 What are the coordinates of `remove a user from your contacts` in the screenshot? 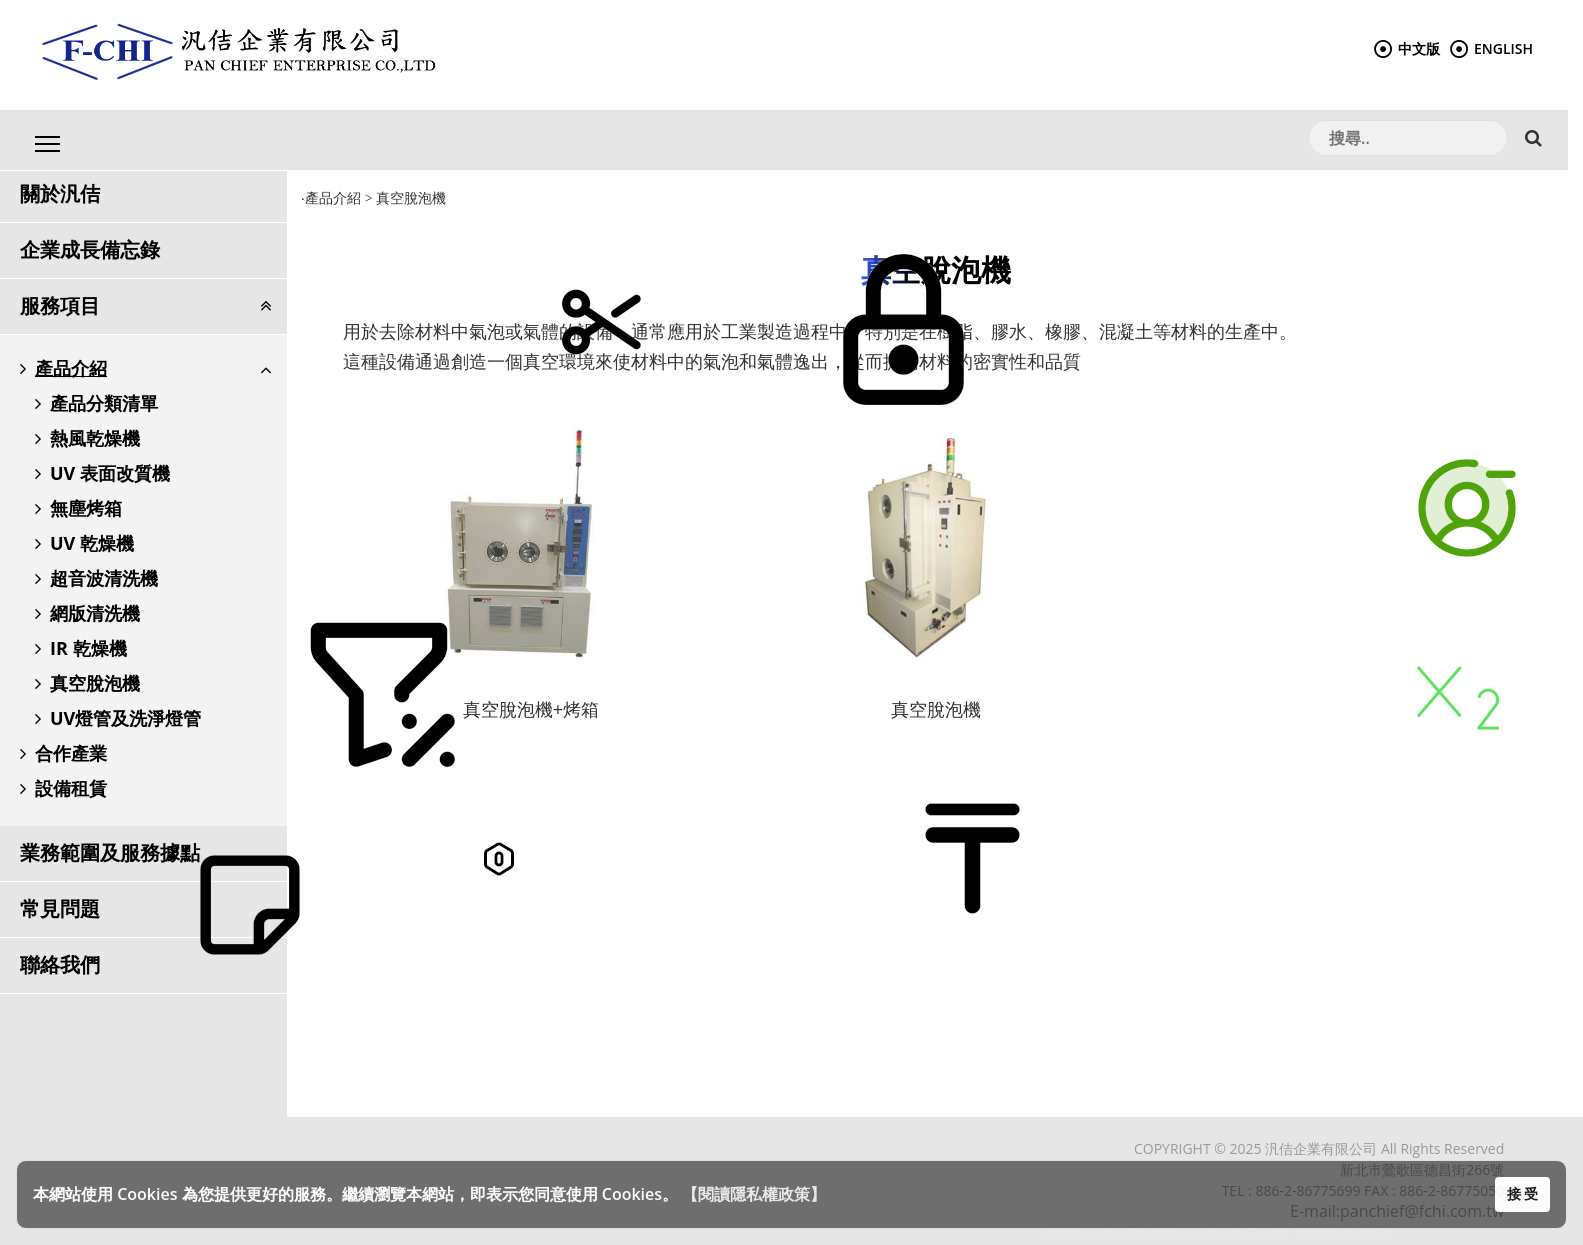 It's located at (1467, 508).